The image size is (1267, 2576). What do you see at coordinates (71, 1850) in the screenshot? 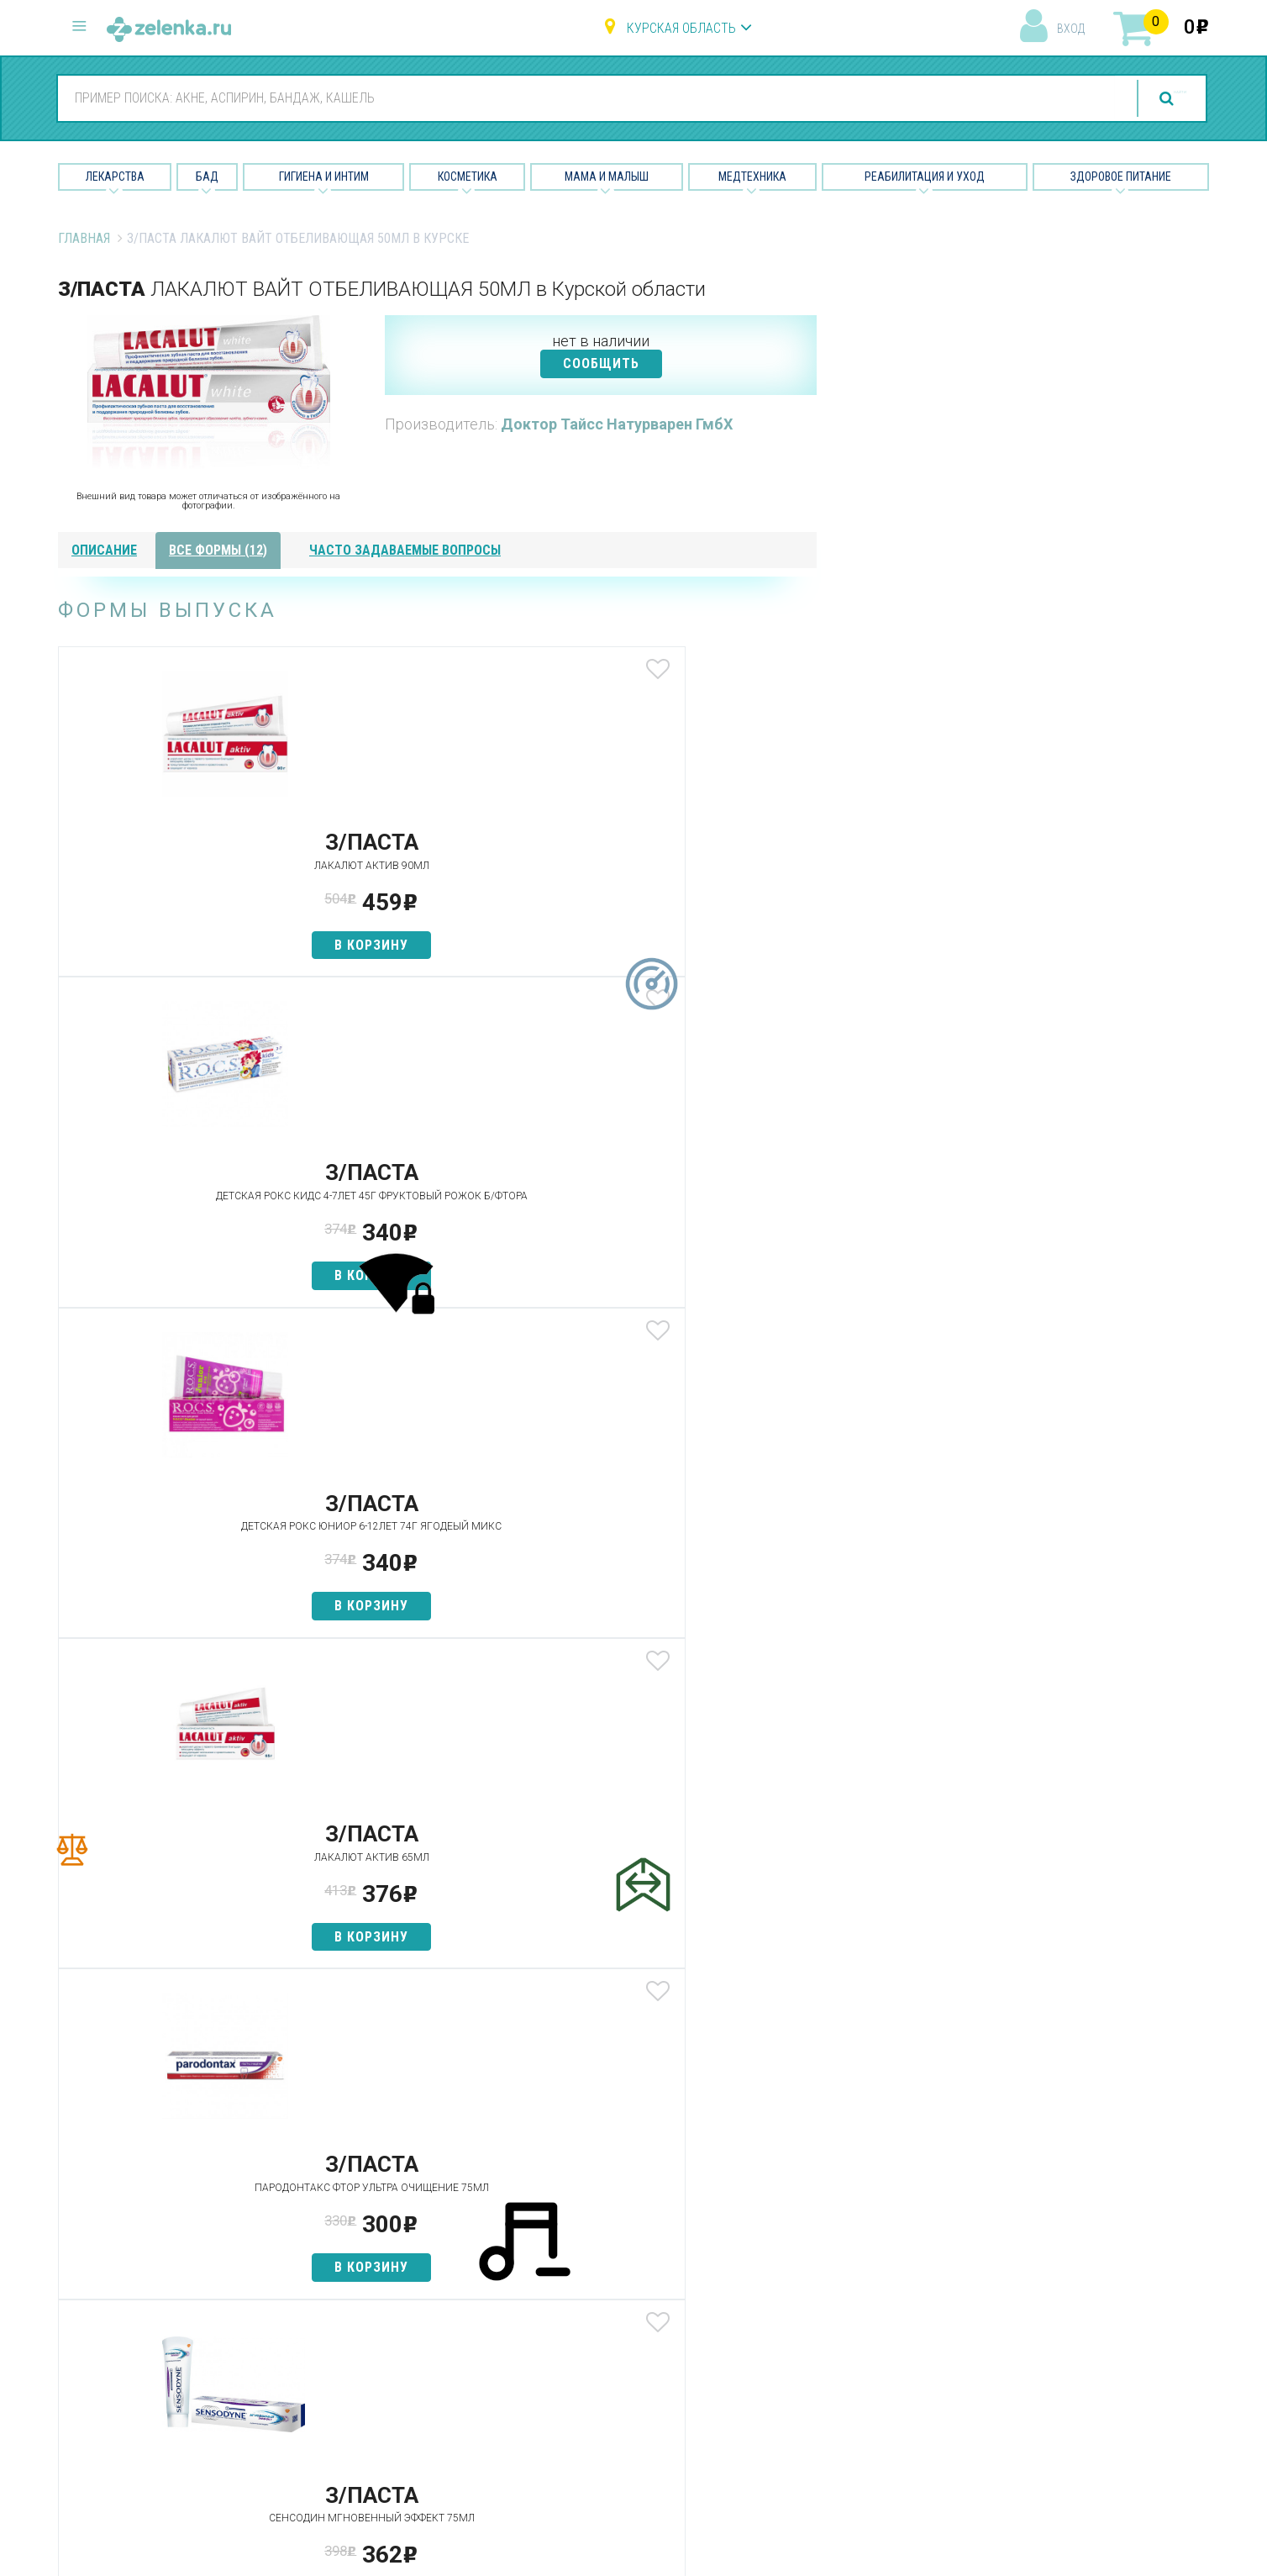
I see `view license or legal information` at bounding box center [71, 1850].